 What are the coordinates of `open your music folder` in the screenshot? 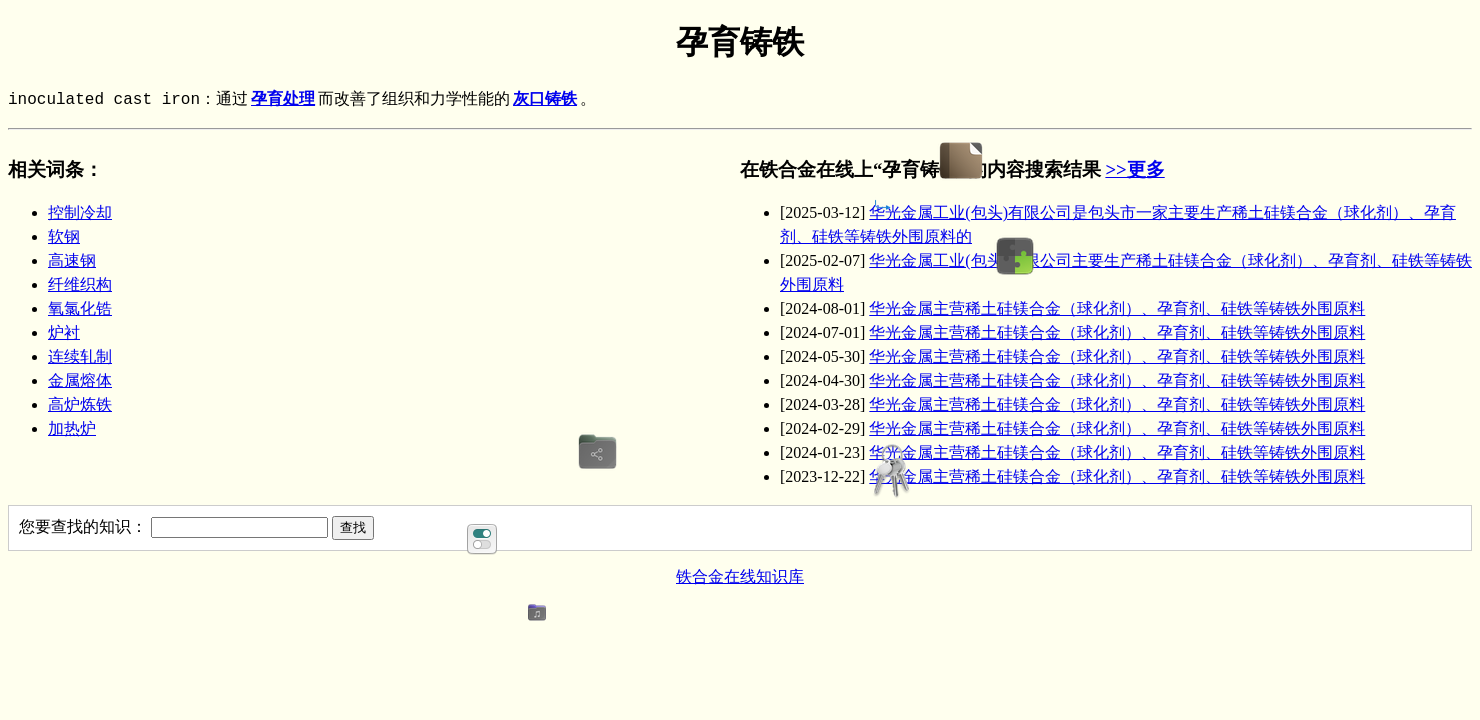 It's located at (537, 612).